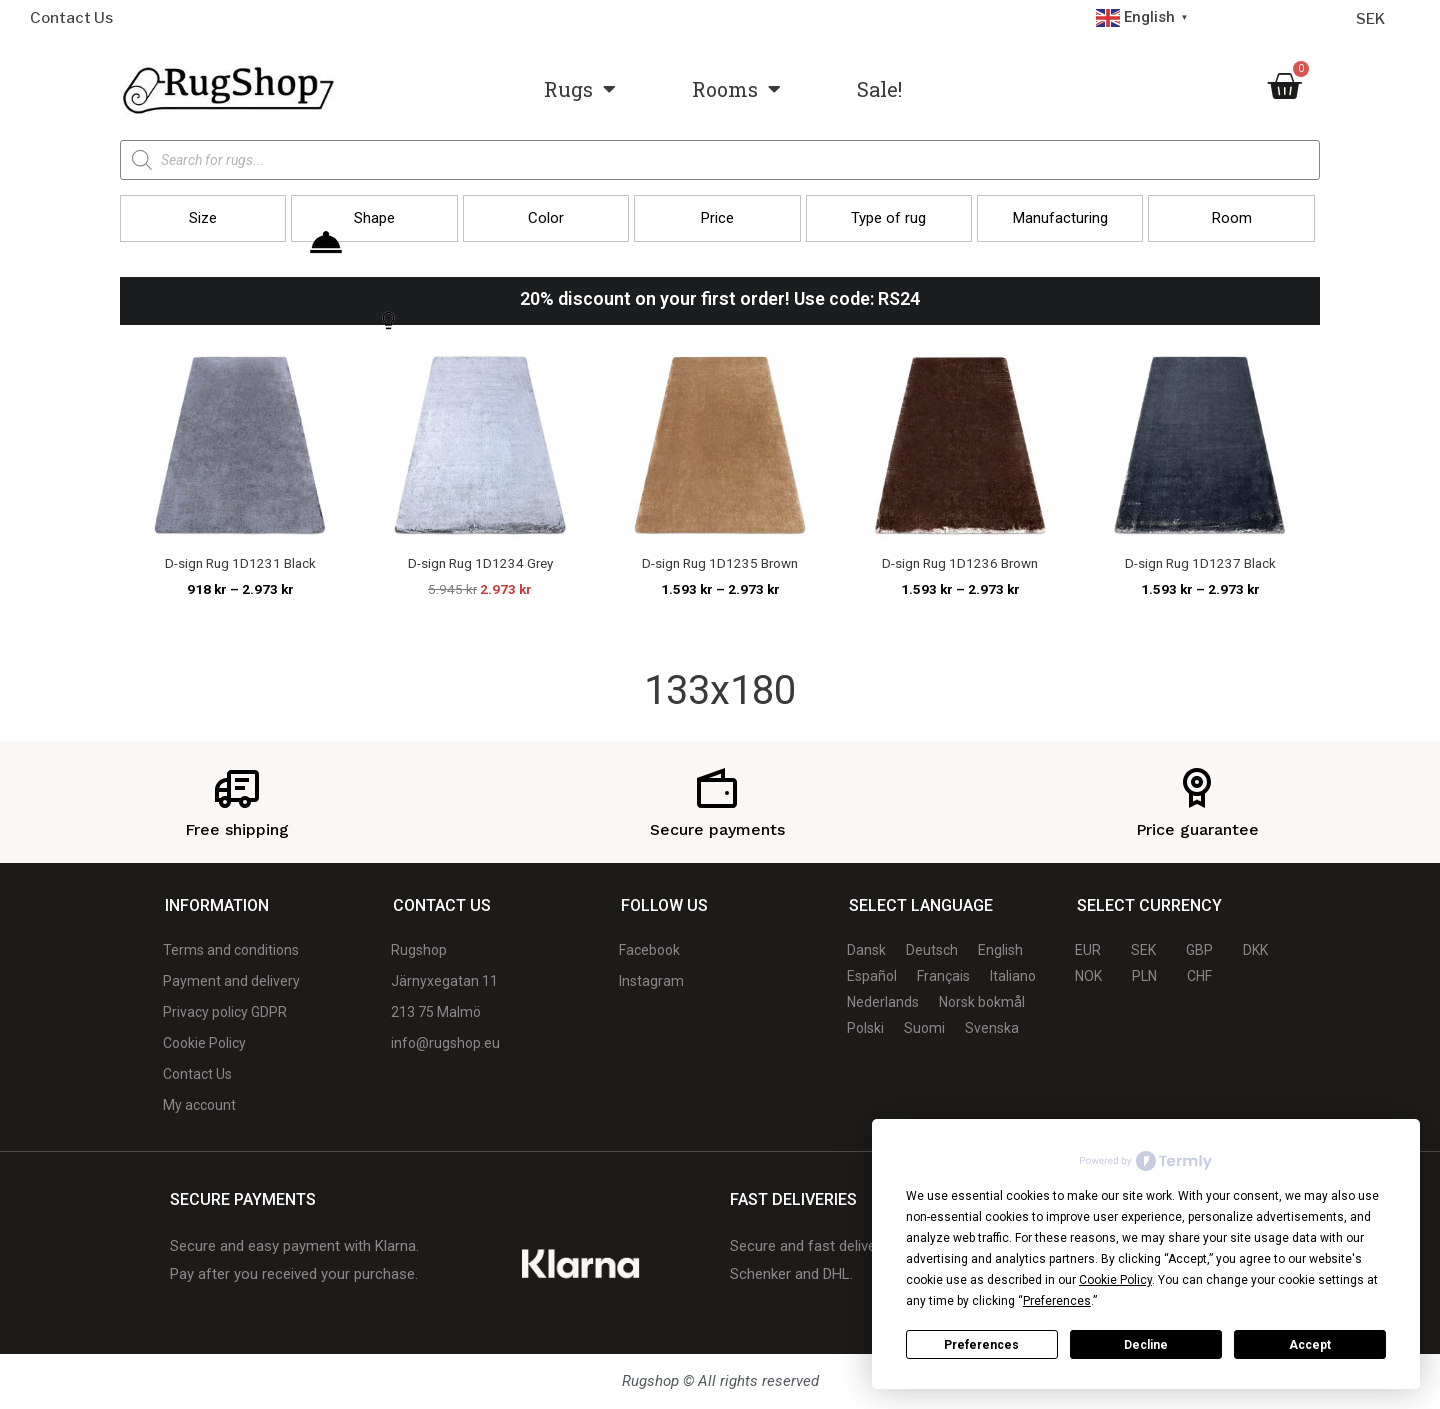  What do you see at coordinates (326, 242) in the screenshot?
I see `request room service` at bounding box center [326, 242].